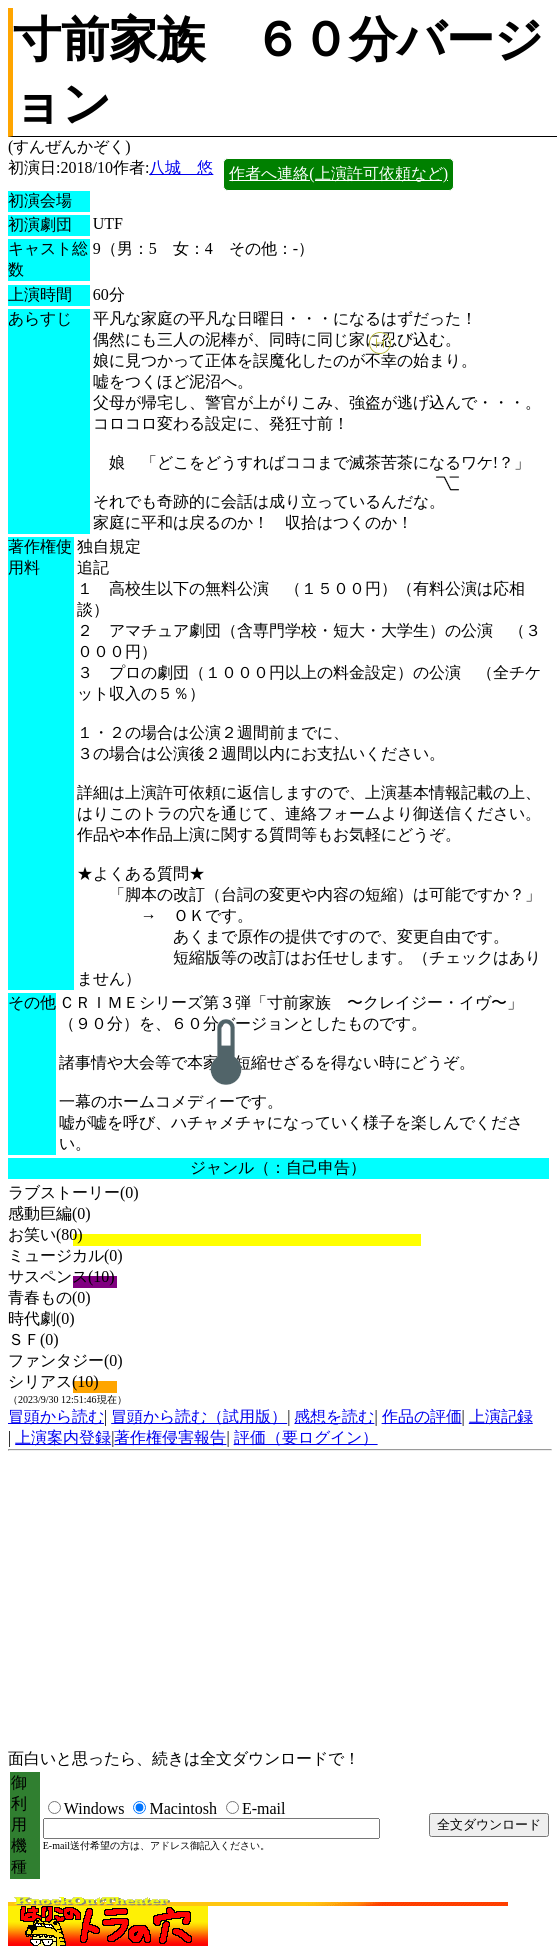  I want to click on navigate to items starting with the letter H, so click(380, 343).